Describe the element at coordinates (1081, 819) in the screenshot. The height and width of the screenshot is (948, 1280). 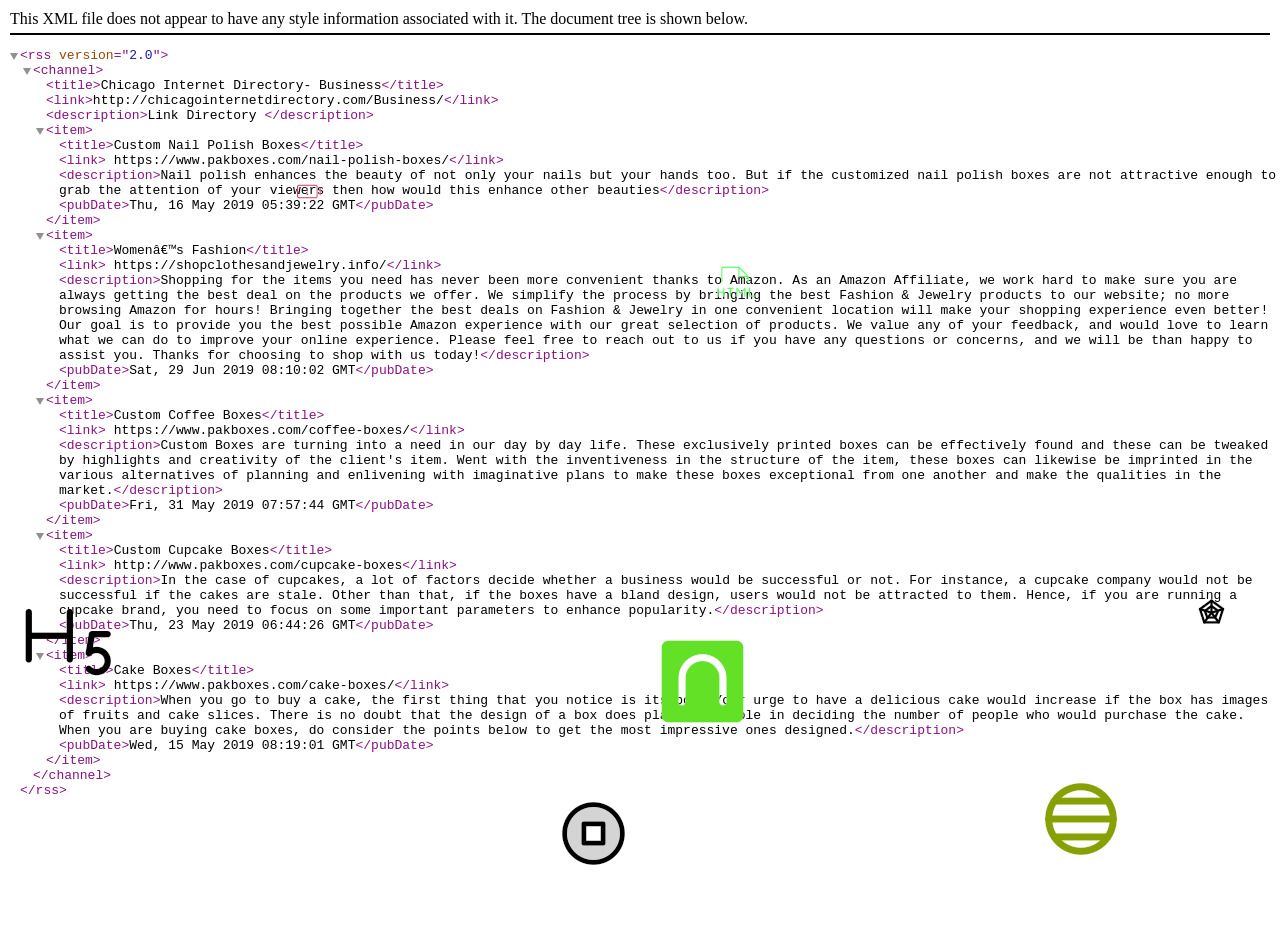
I see `view global latitude lines or geographic coordinates` at that location.